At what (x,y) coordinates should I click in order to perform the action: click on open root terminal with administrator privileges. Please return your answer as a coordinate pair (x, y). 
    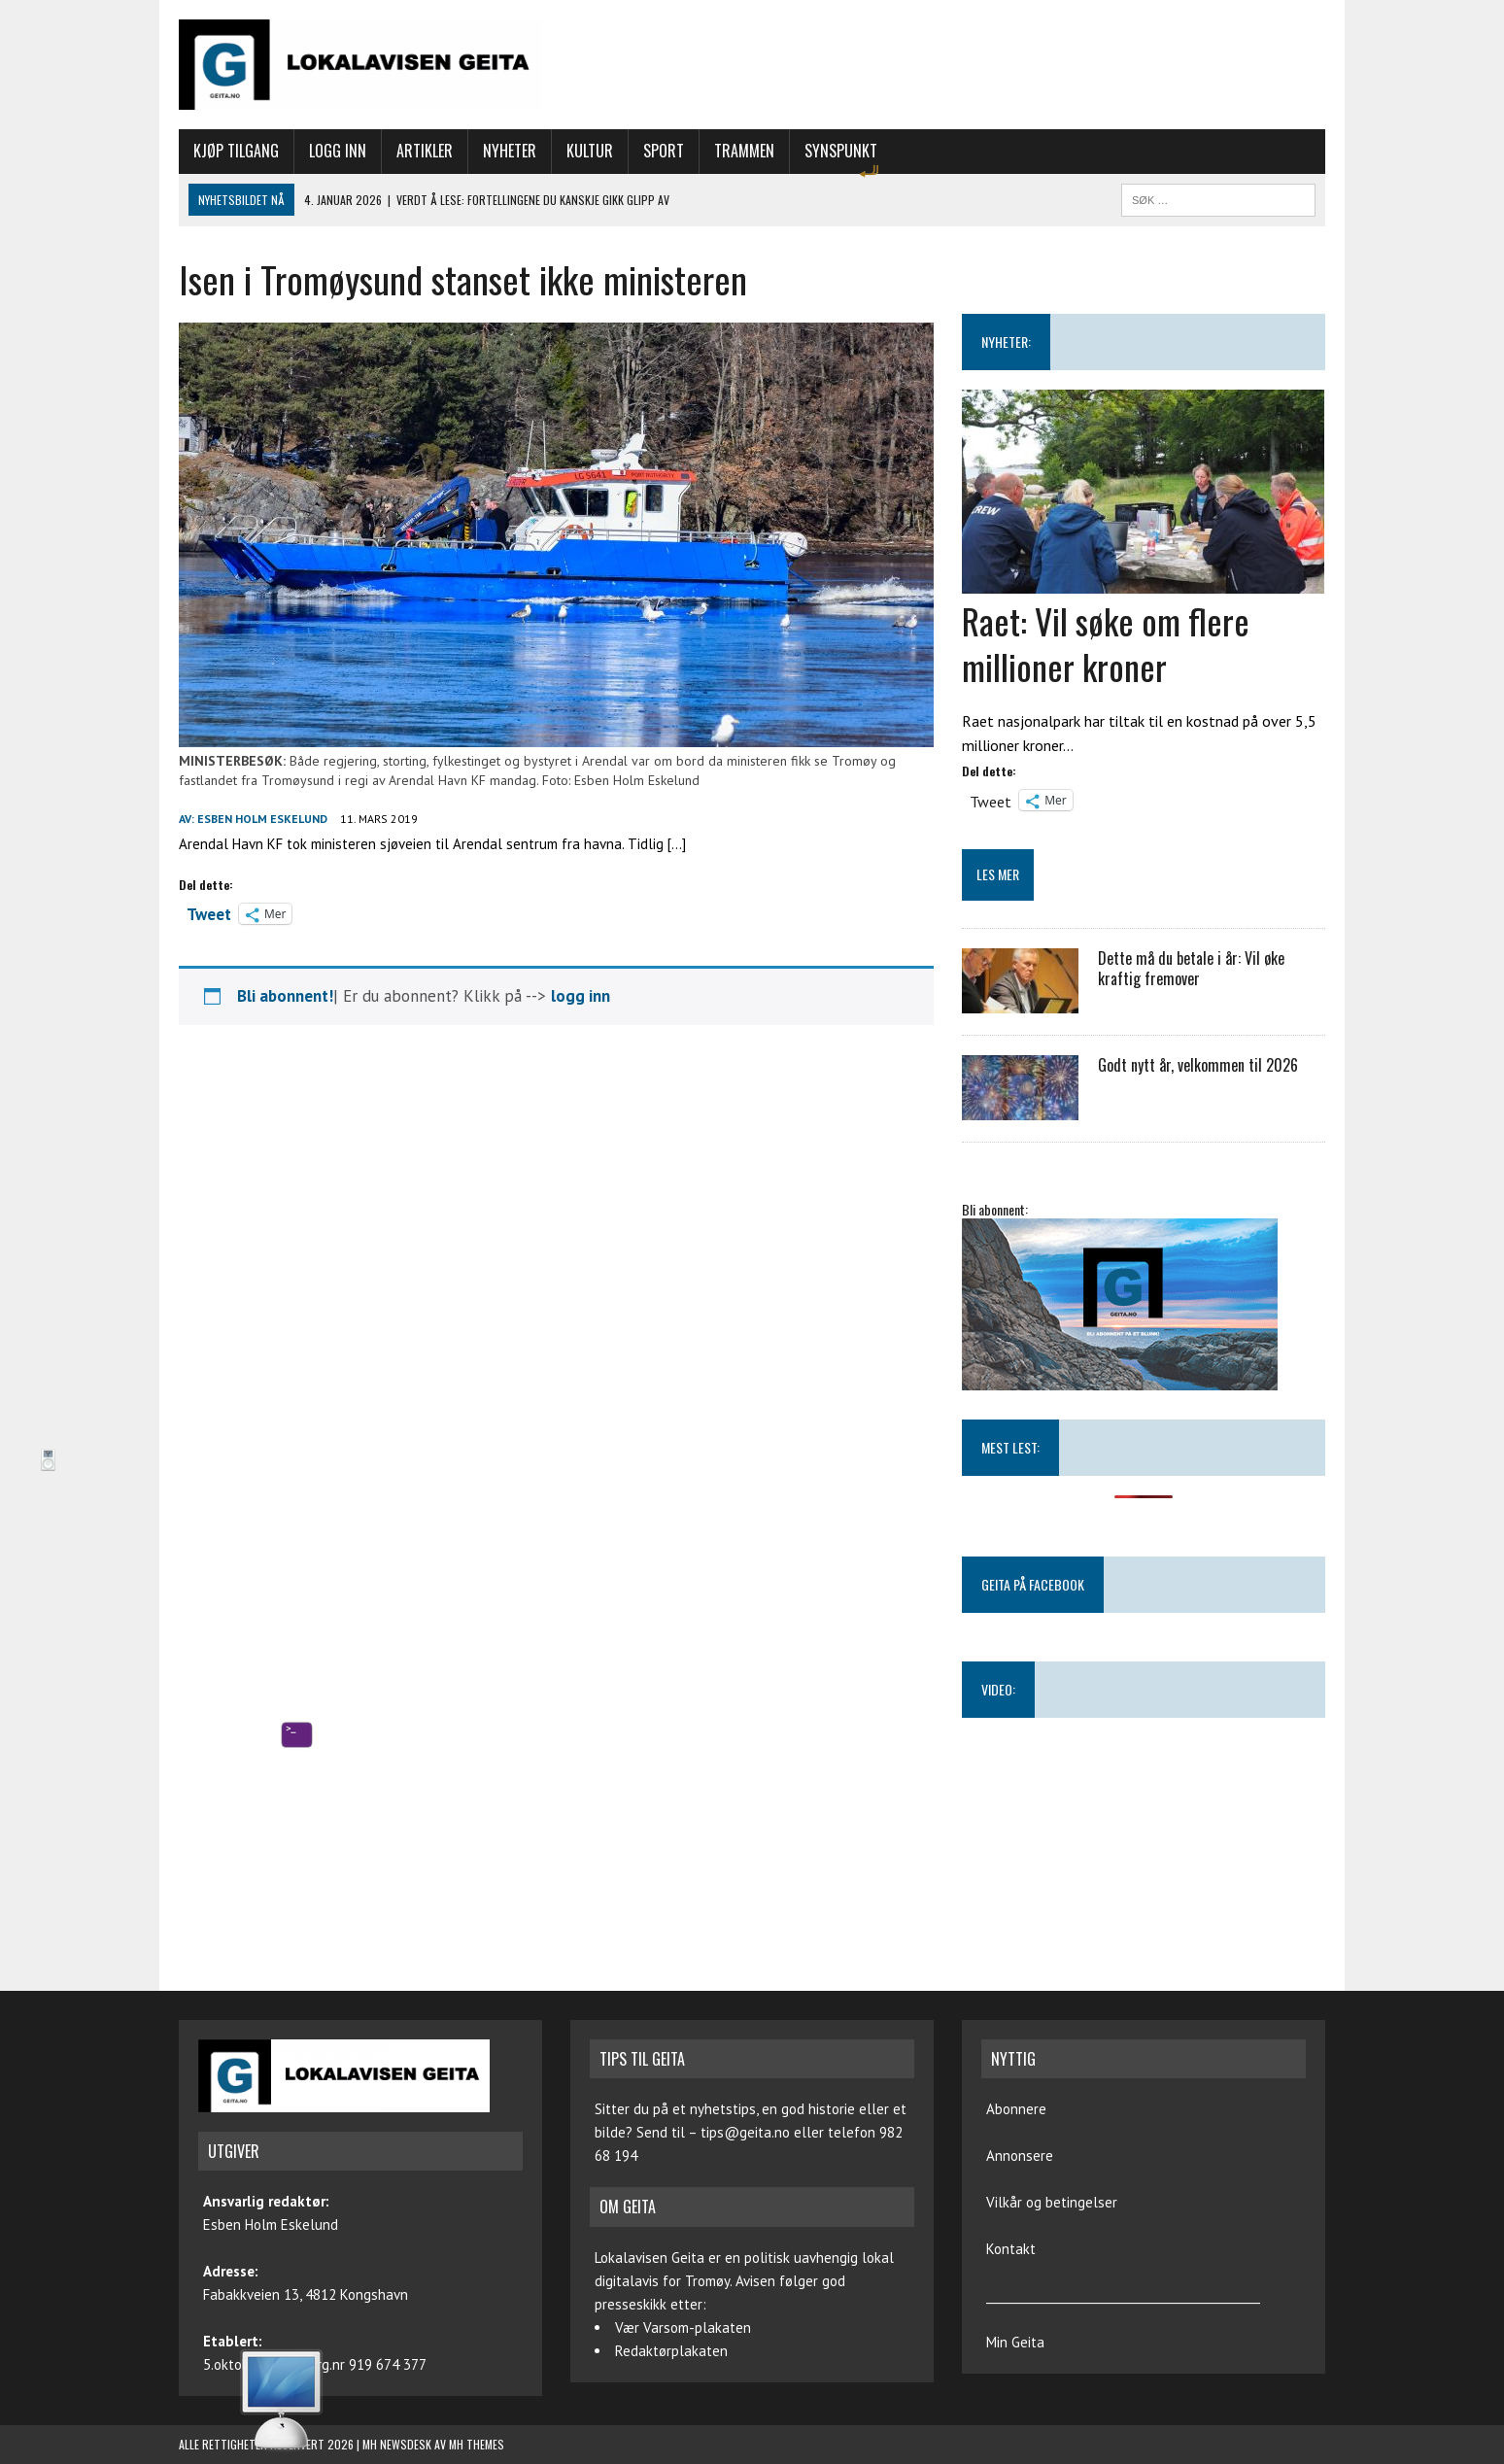
    Looking at the image, I should click on (296, 1734).